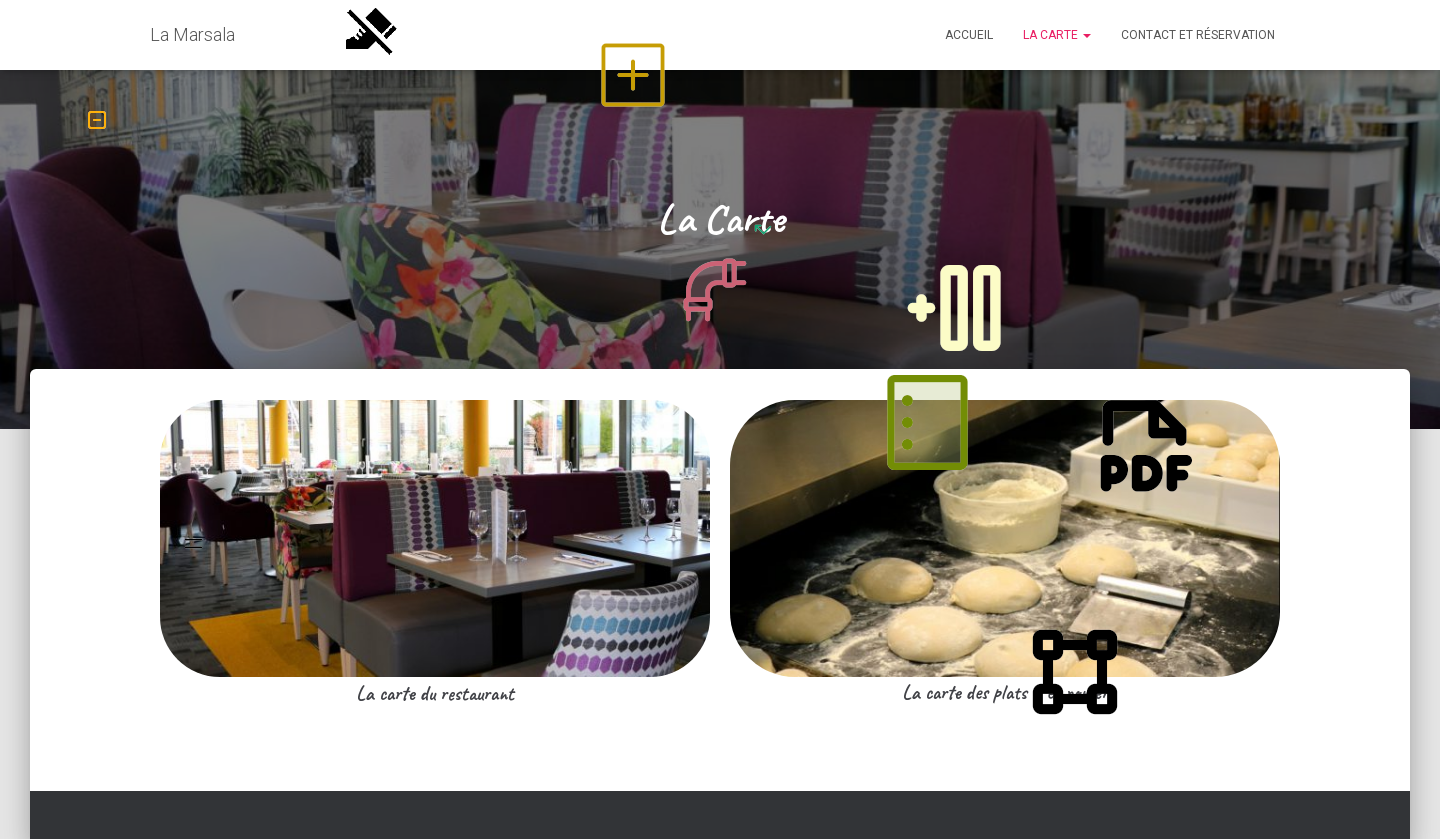 This screenshot has height=839, width=1440. What do you see at coordinates (927, 422) in the screenshot?
I see `view or manage screenplay files` at bounding box center [927, 422].